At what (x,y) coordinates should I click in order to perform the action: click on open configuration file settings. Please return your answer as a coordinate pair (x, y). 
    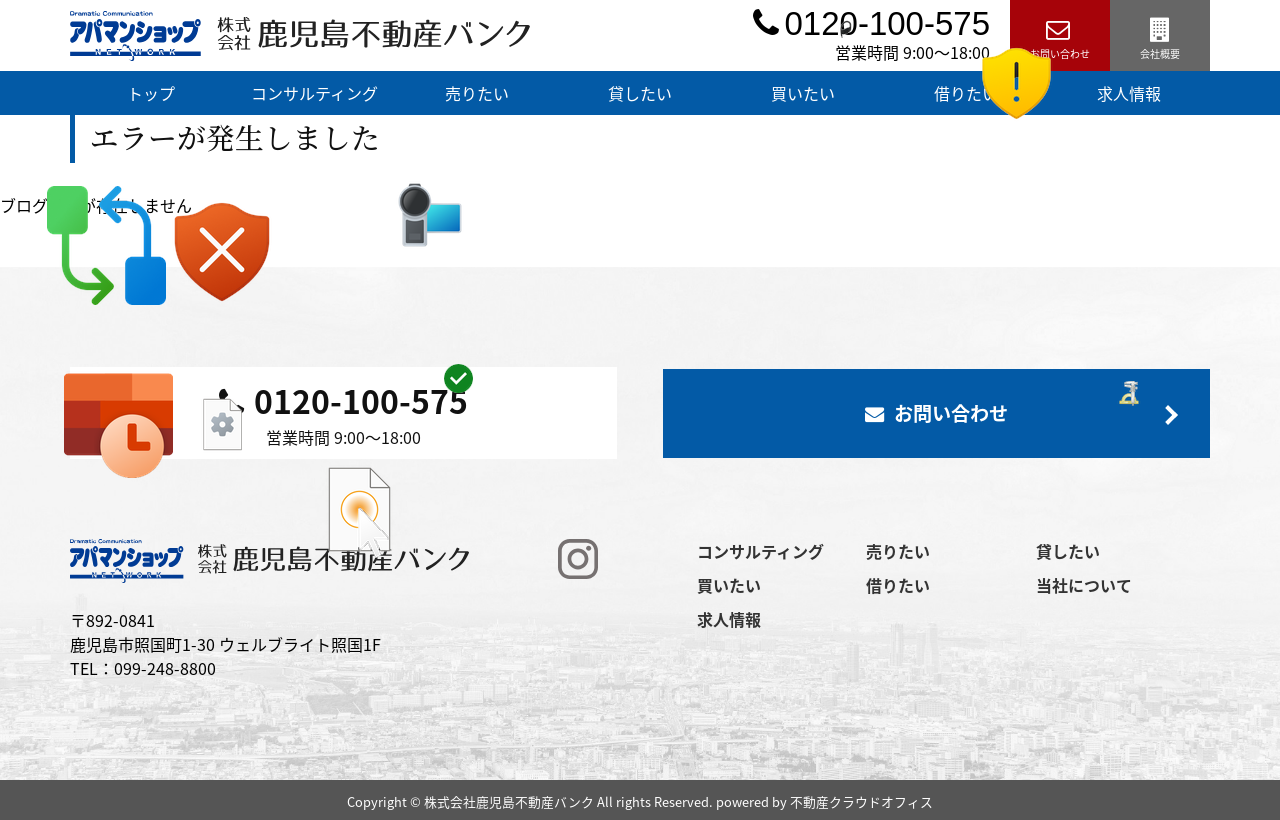
    Looking at the image, I should click on (222, 424).